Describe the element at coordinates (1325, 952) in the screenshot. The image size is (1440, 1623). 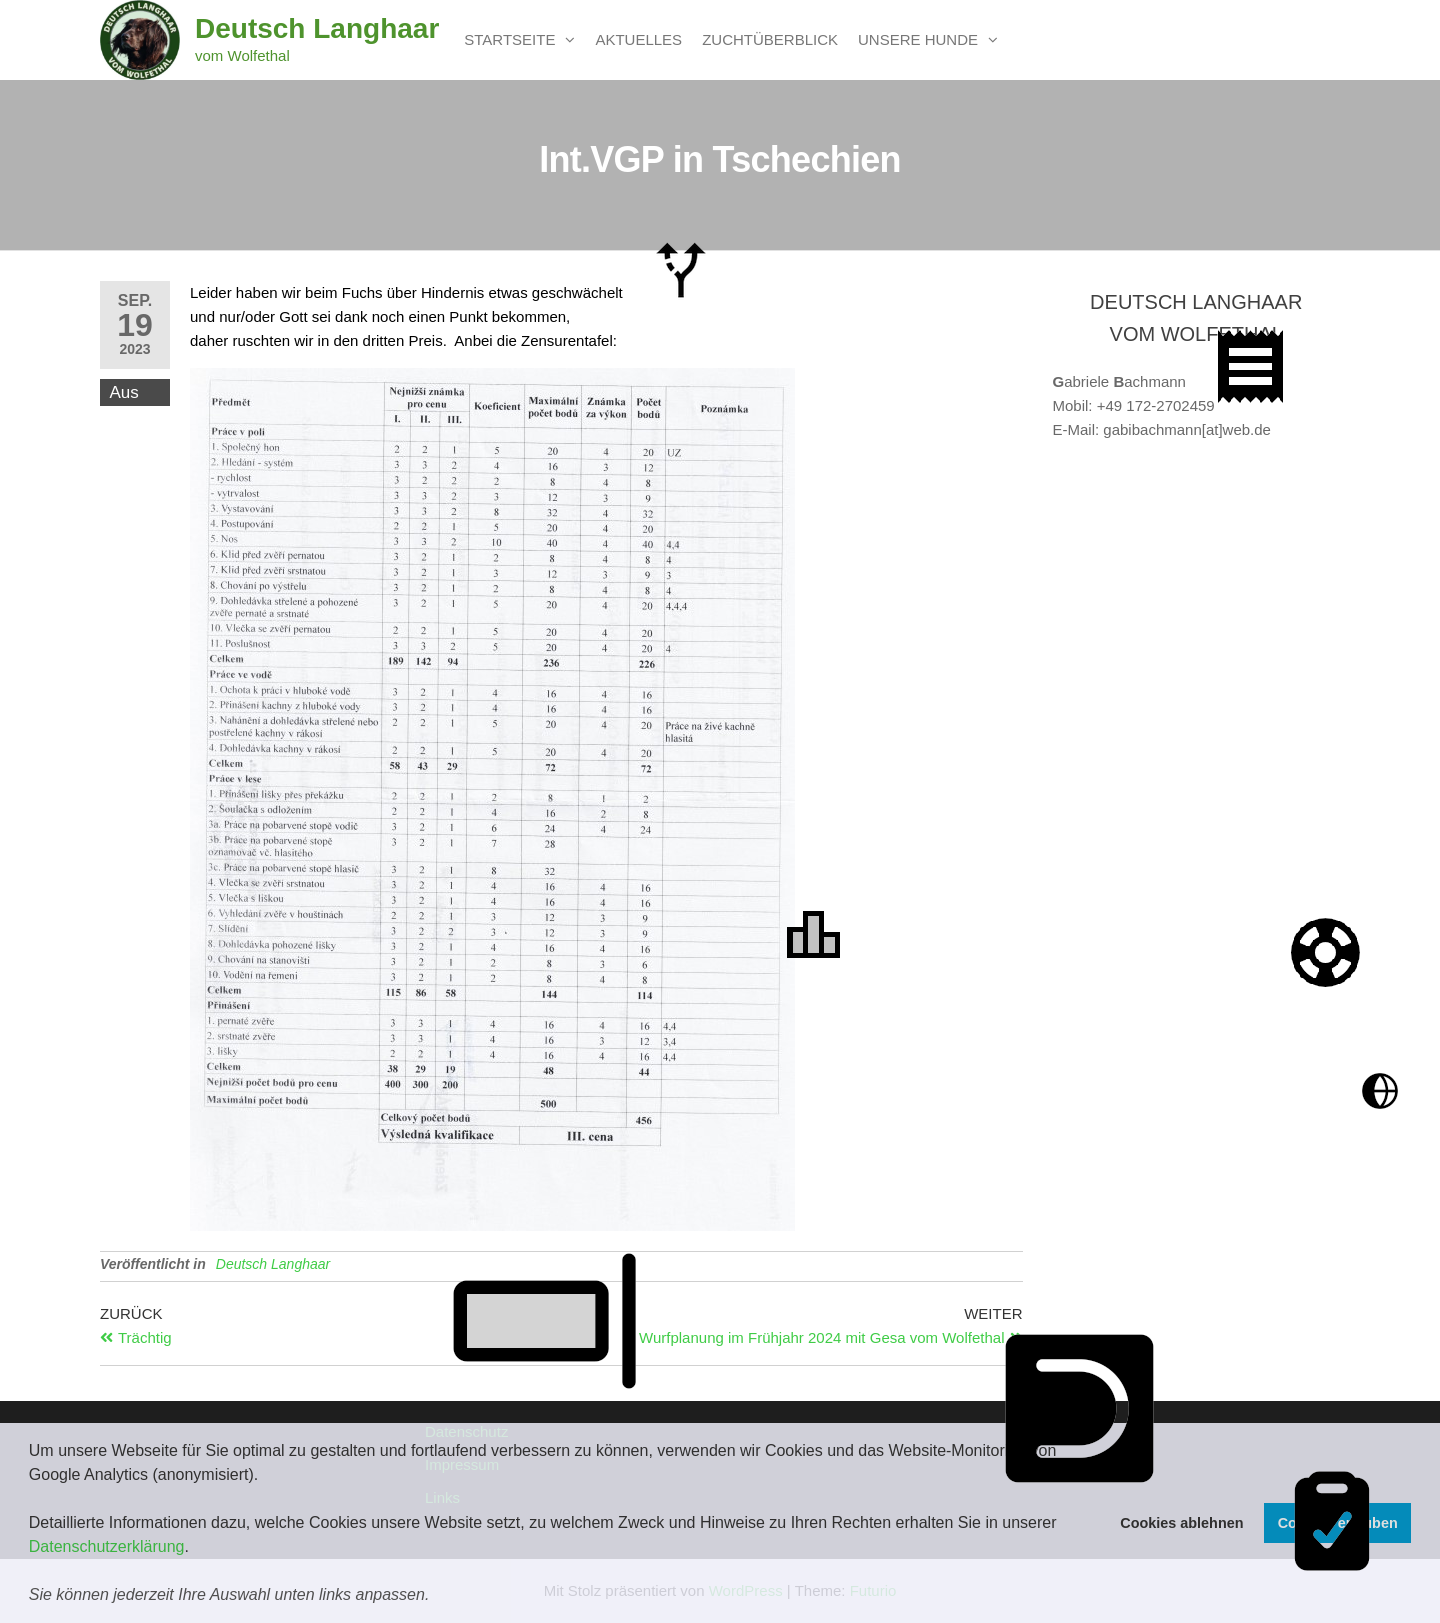
I see `access help and support options` at that location.